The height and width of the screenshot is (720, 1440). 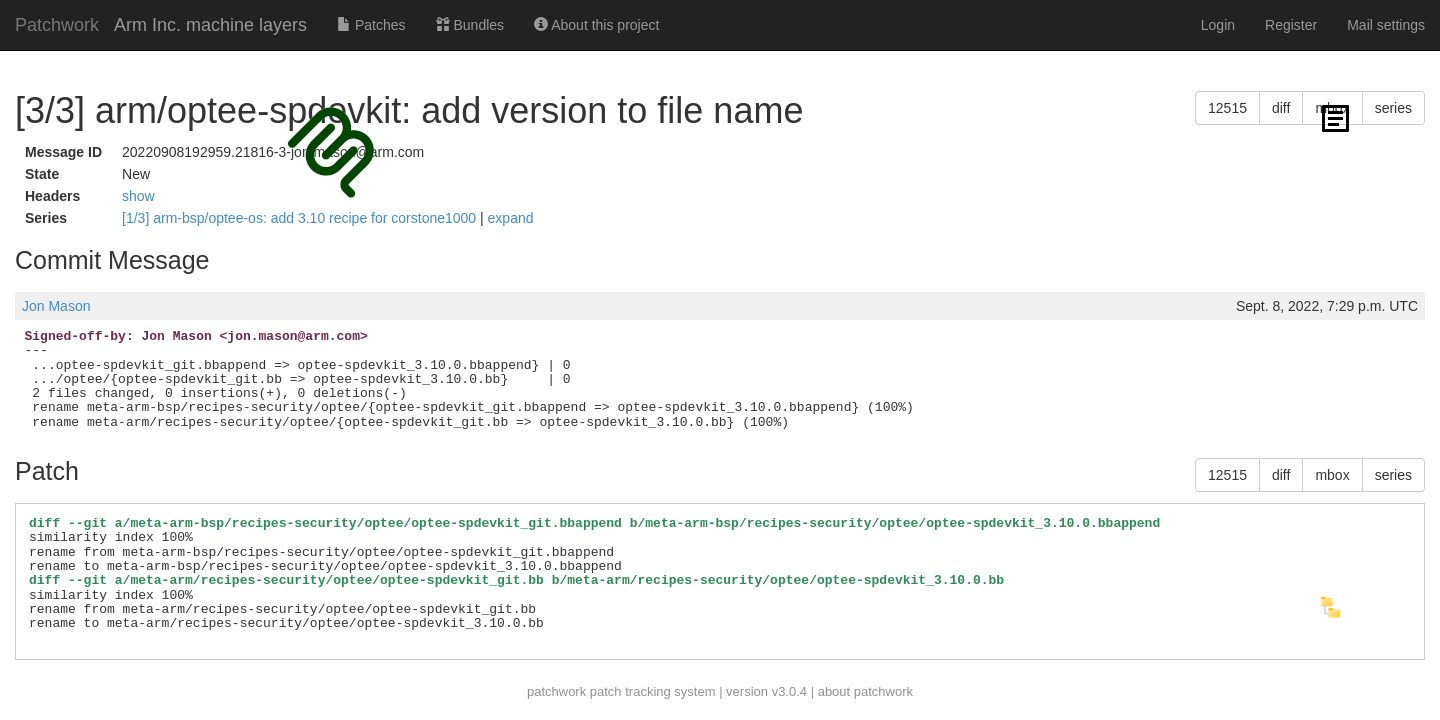 I want to click on view folder hierarchy or directory structure, so click(x=1331, y=607).